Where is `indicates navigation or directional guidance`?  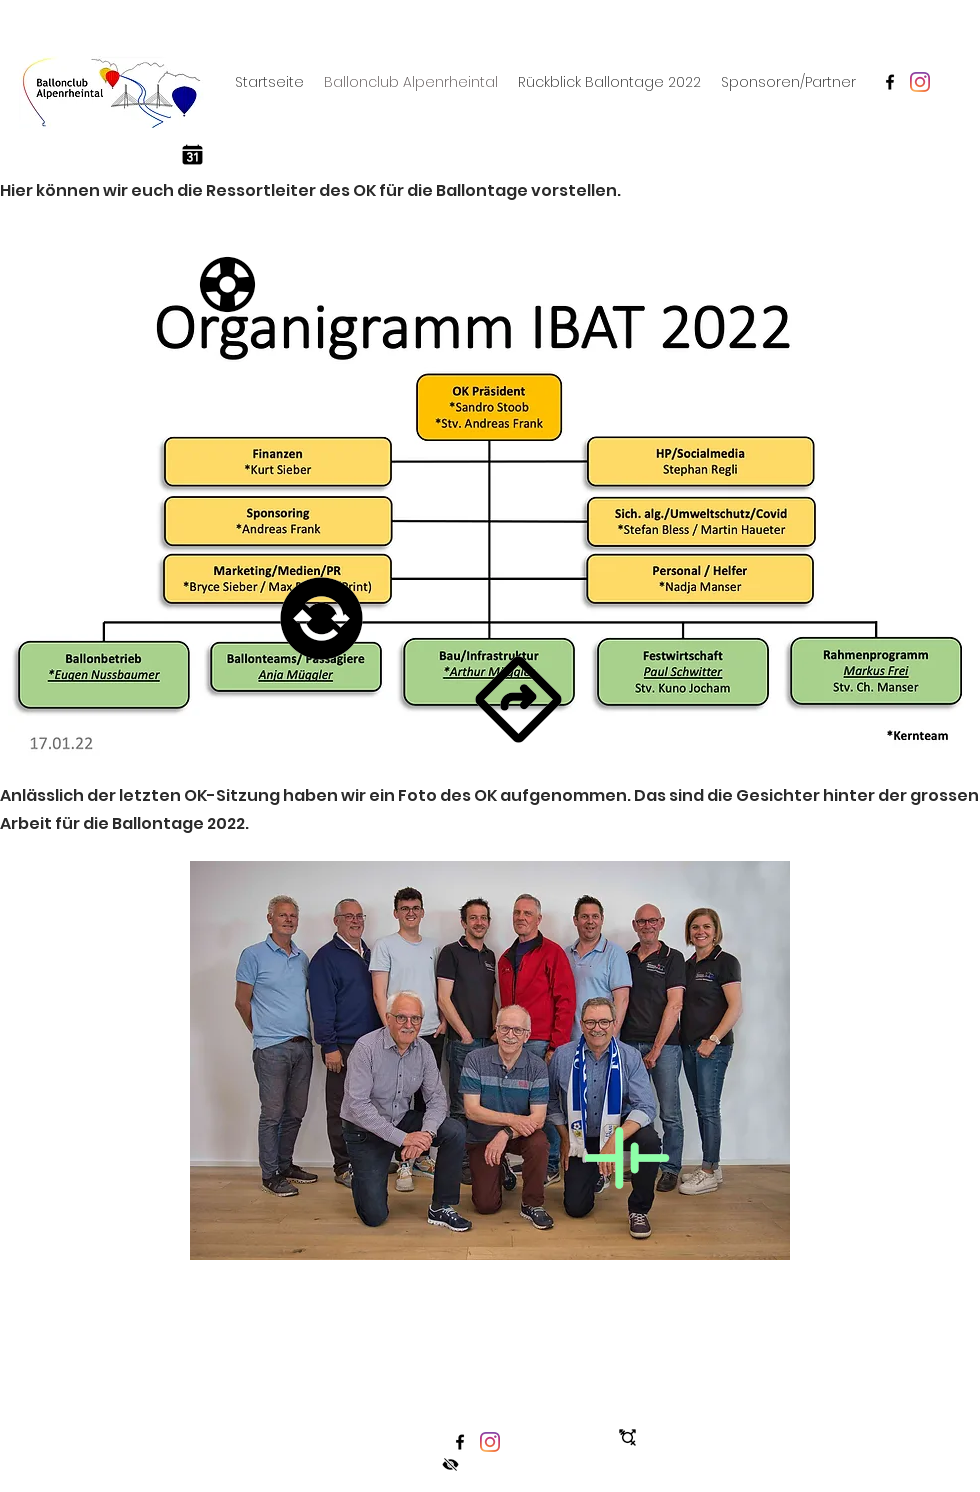 indicates navigation or directional guidance is located at coordinates (518, 699).